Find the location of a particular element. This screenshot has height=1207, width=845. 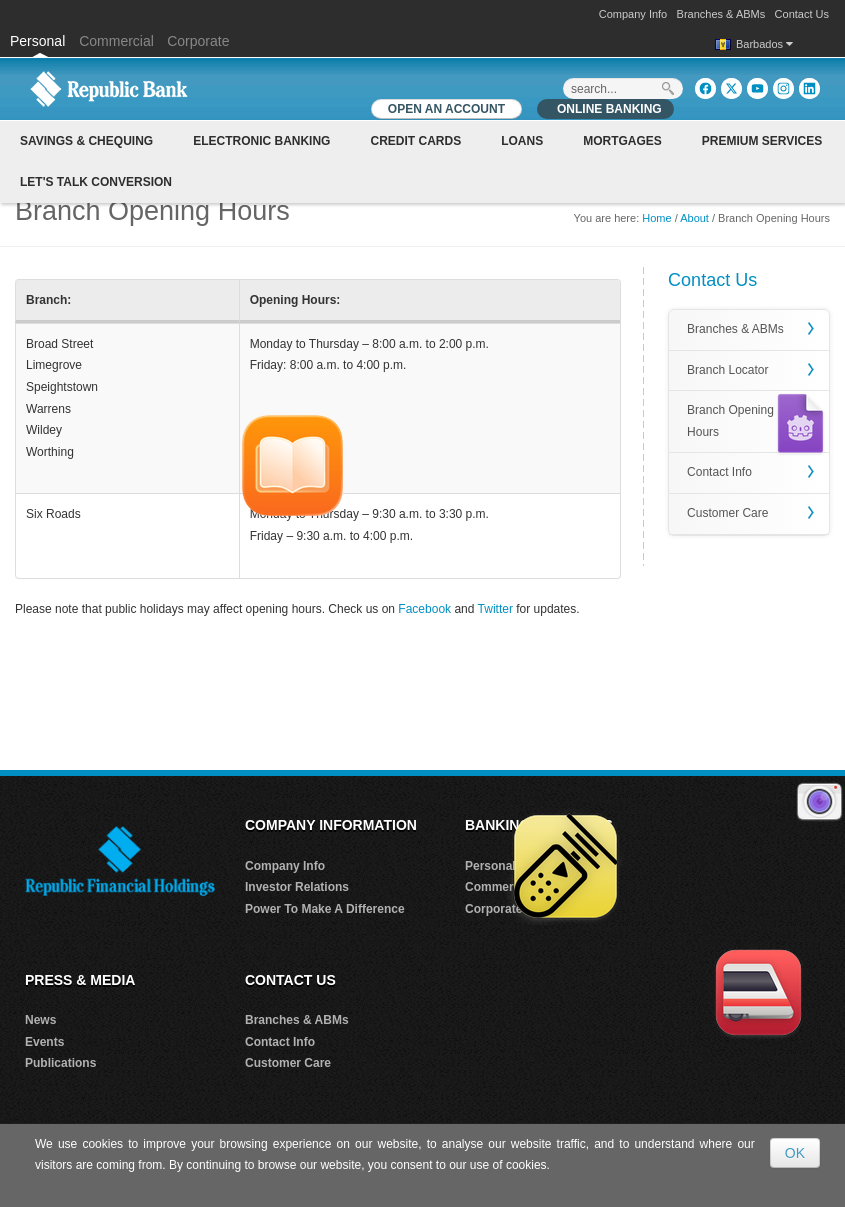

open community remote app is located at coordinates (565, 866).